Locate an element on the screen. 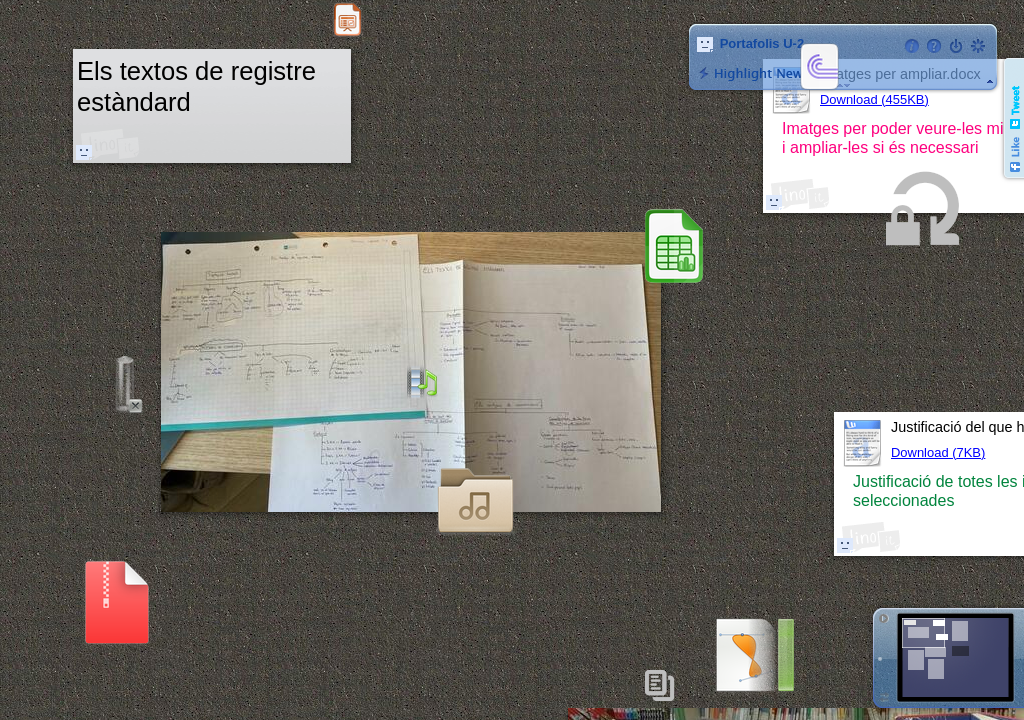  indicates battery not detected or missing is located at coordinates (125, 385).